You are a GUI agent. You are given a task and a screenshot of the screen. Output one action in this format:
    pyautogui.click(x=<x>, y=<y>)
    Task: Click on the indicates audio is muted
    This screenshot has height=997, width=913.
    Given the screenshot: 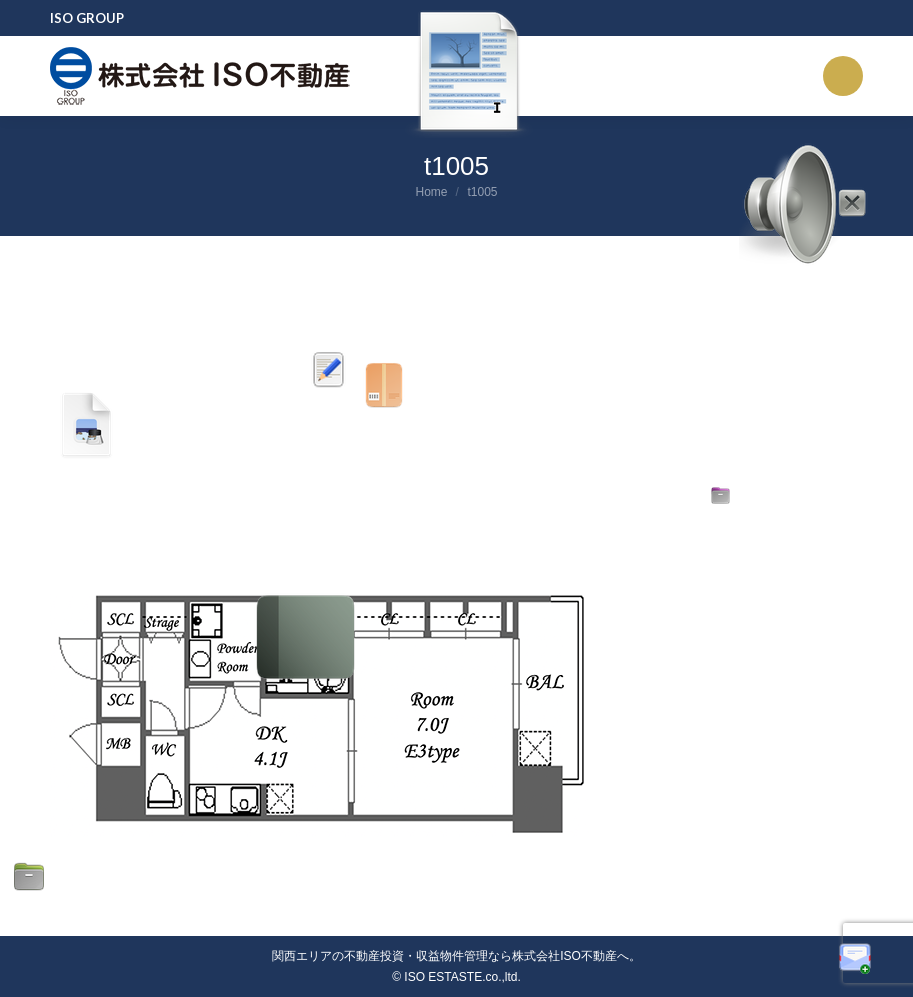 What is the action you would take?
    pyautogui.click(x=803, y=204)
    